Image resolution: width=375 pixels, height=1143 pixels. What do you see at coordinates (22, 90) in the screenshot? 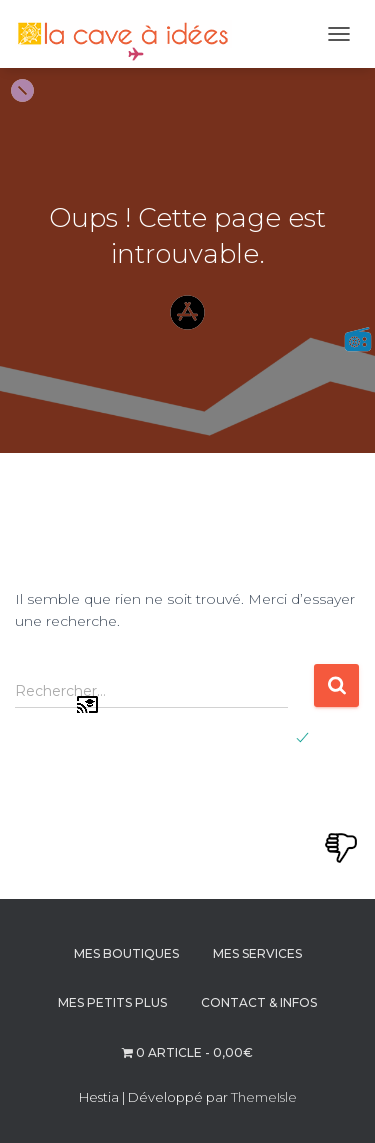
I see `indicates a prohibited or forbidden action` at bounding box center [22, 90].